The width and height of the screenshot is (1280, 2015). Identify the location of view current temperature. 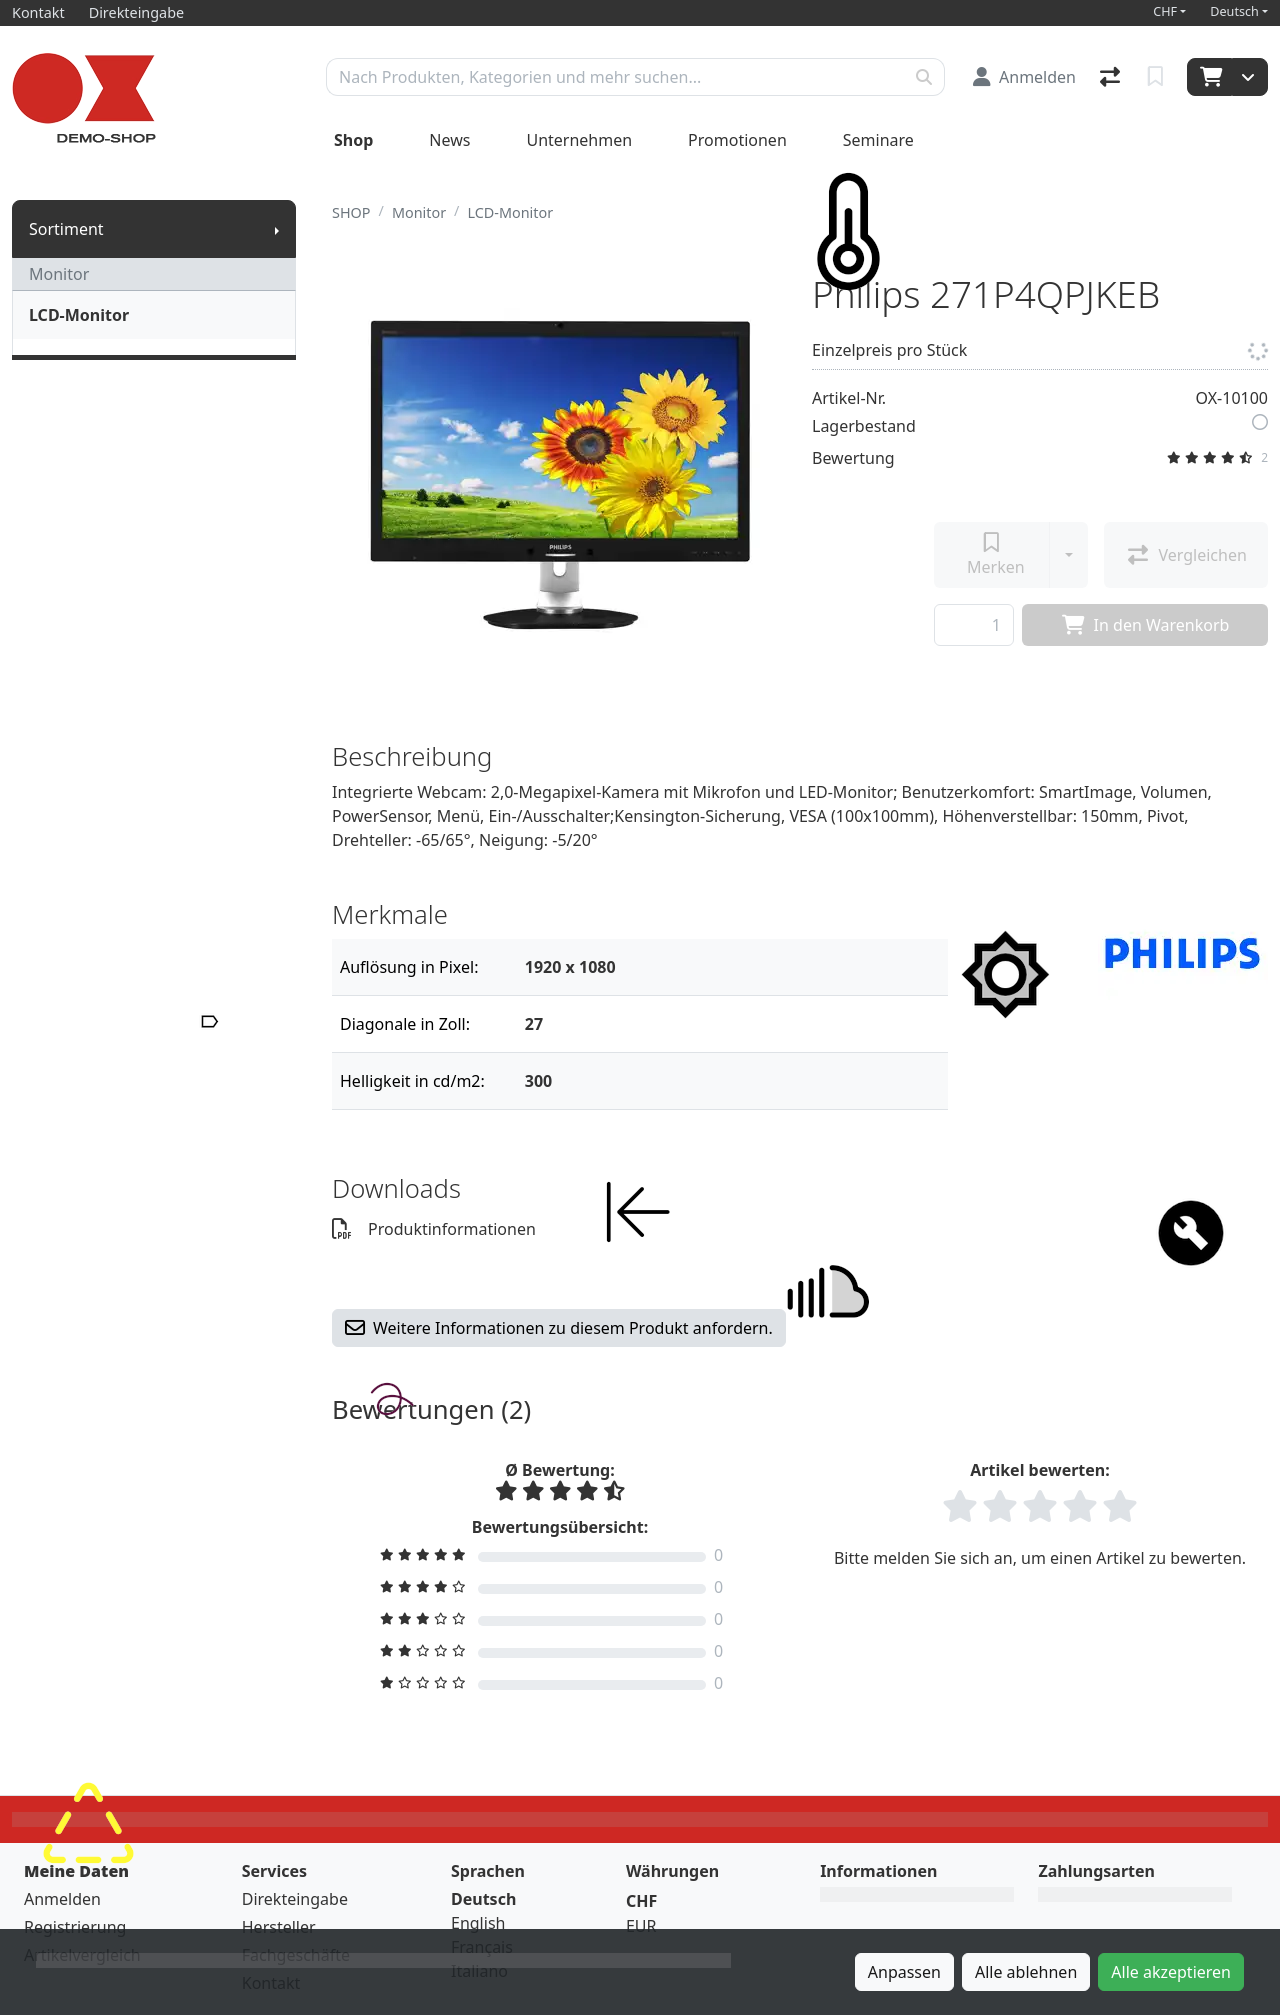
(848, 231).